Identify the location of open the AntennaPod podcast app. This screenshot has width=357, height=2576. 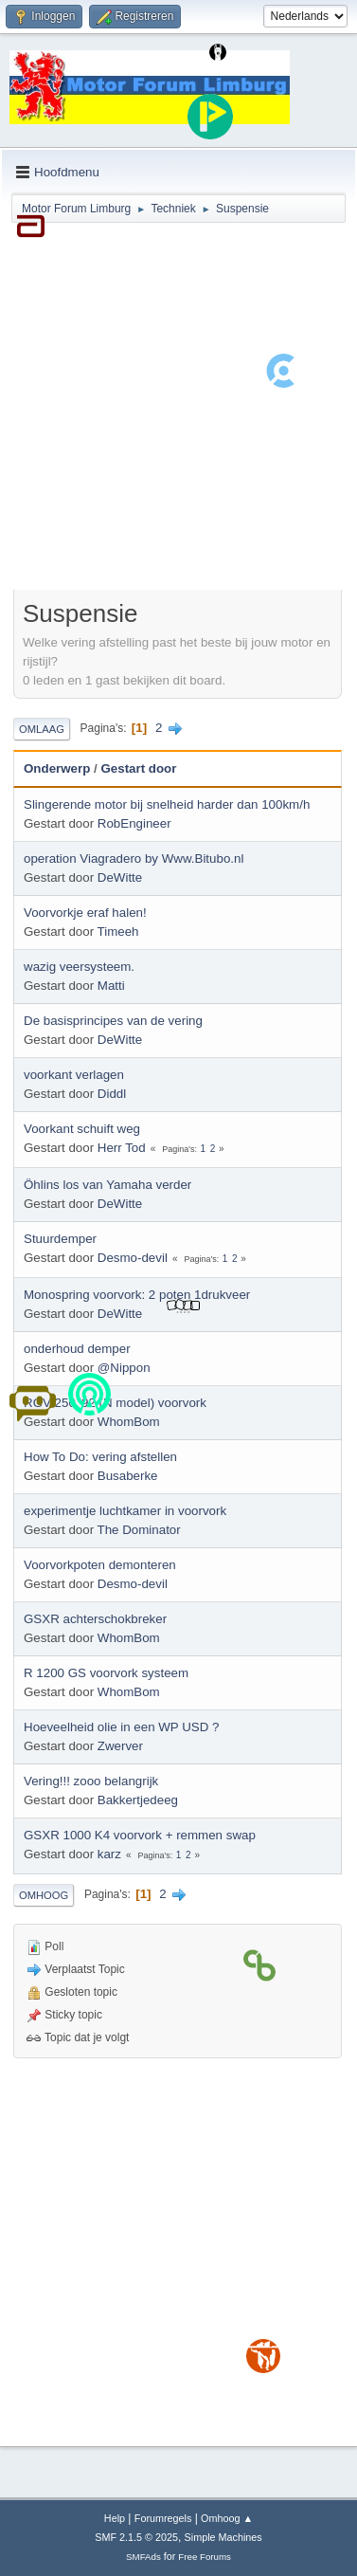
(89, 1394).